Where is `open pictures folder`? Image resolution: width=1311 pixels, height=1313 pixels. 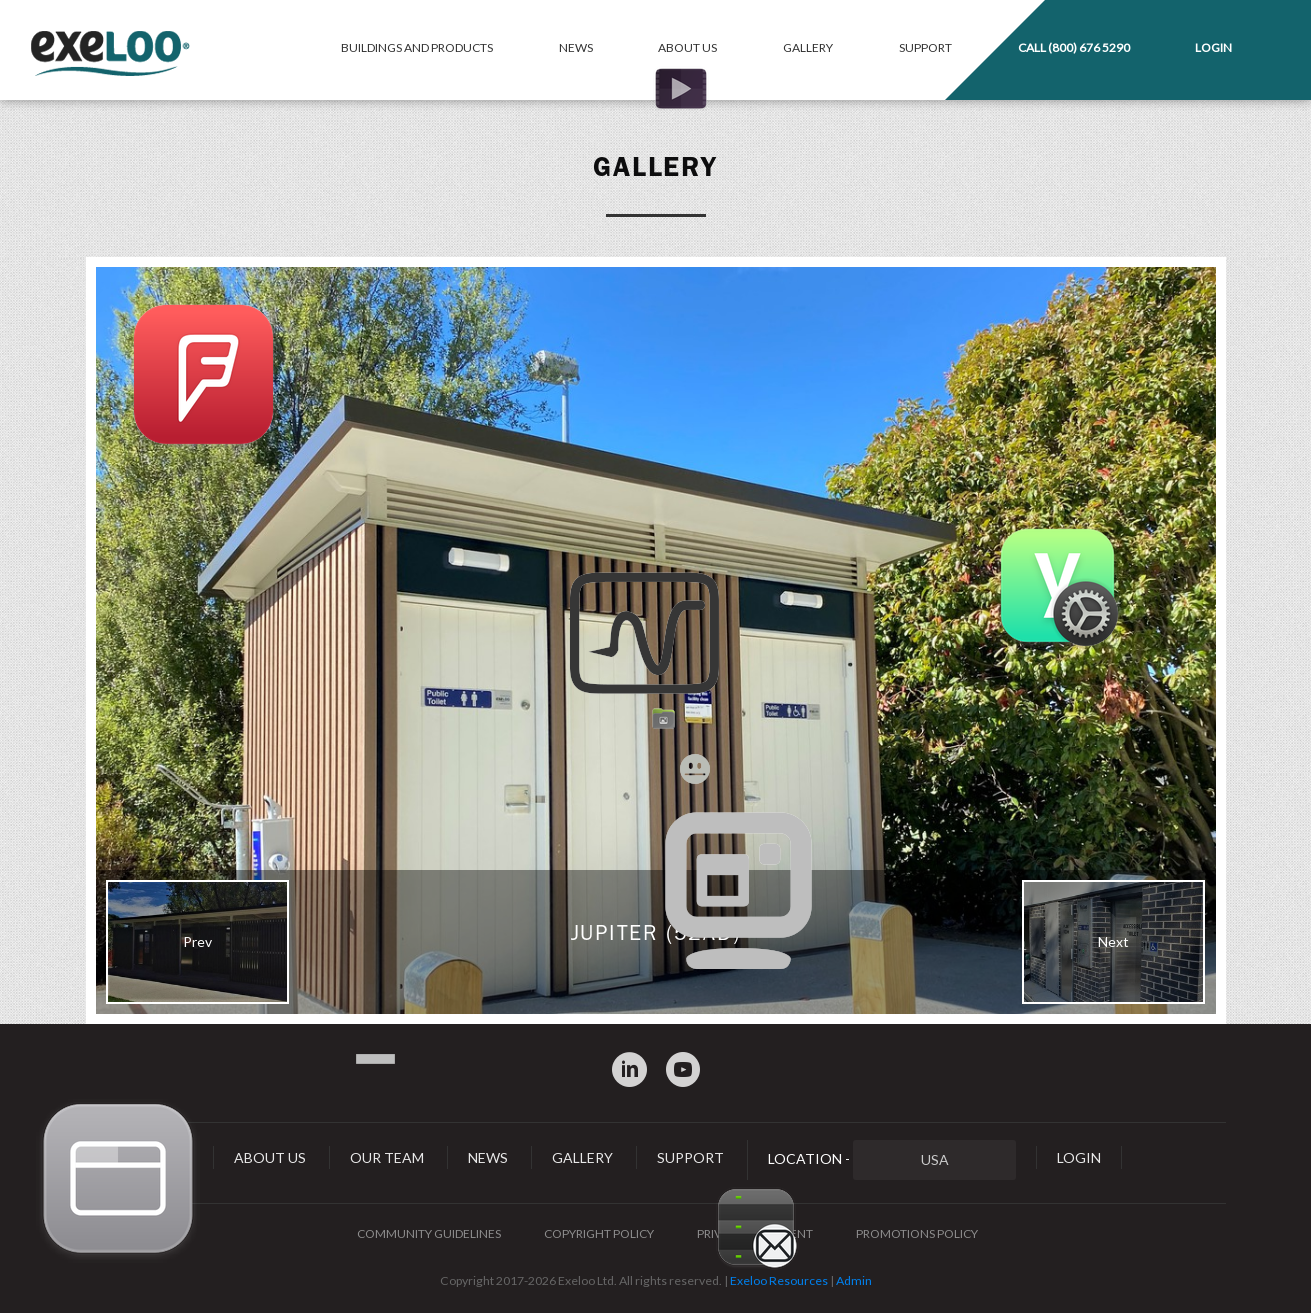
open pictures folder is located at coordinates (663, 718).